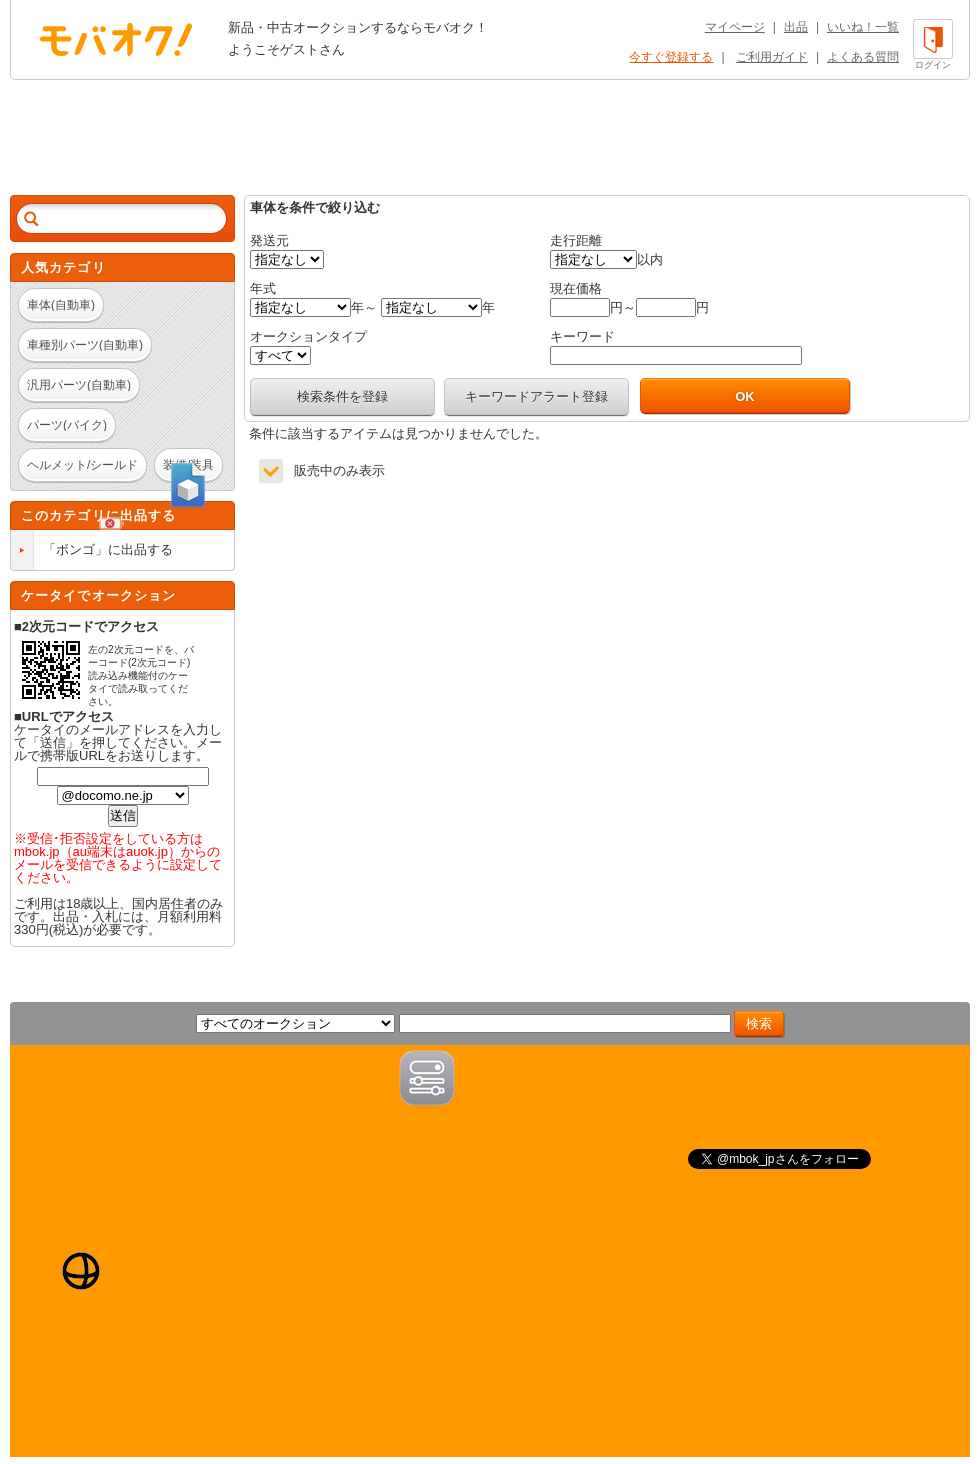  What do you see at coordinates (111, 523) in the screenshot?
I see `indicates battery not detected or missing` at bounding box center [111, 523].